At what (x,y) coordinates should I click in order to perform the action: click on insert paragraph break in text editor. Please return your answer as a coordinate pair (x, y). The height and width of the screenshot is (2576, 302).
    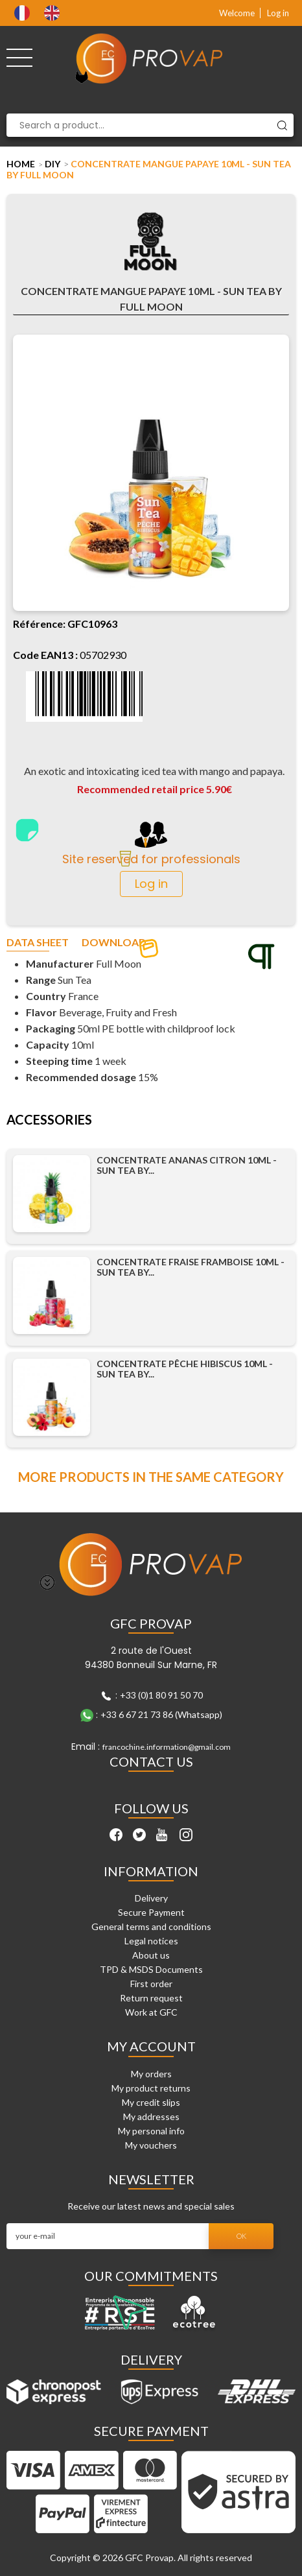
    Looking at the image, I should click on (262, 957).